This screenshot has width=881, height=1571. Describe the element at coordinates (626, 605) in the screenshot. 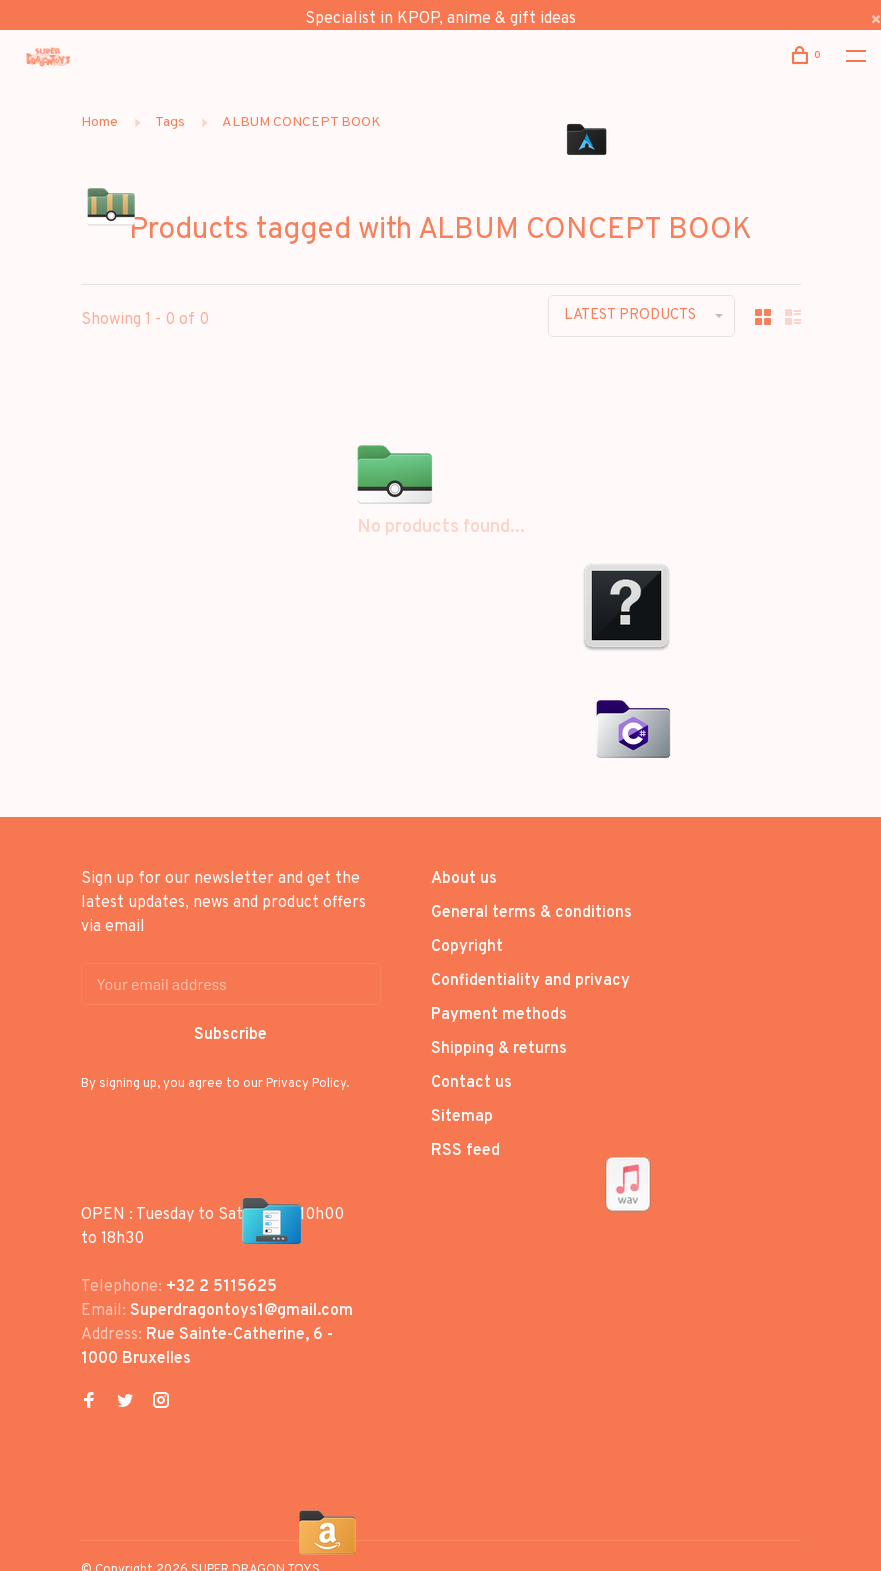

I see `indicates missing or unavailable media file` at that location.